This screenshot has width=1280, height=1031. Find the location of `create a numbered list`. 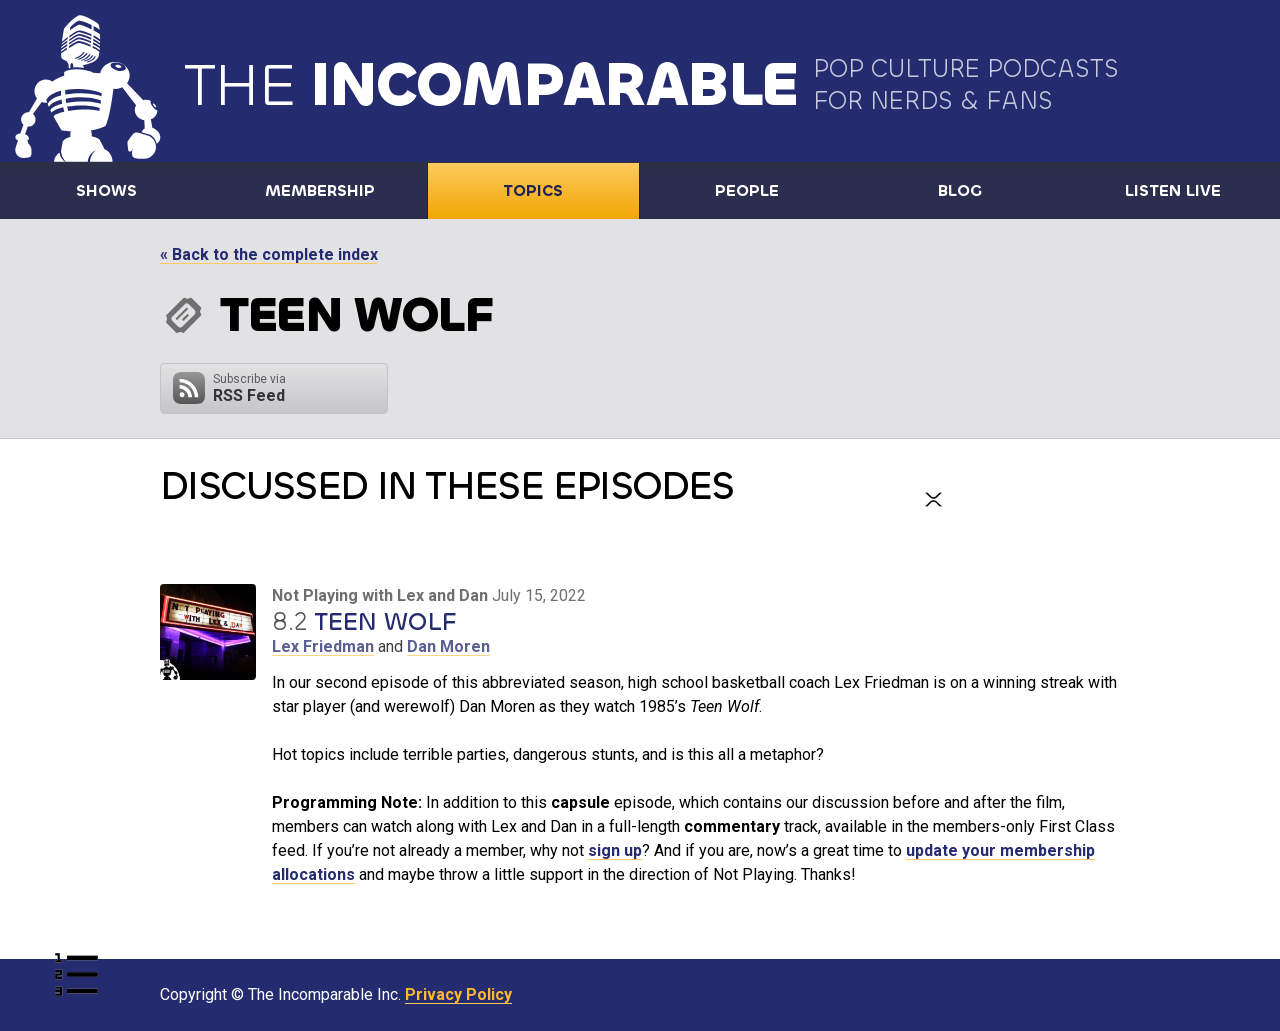

create a numbered list is located at coordinates (76, 974).